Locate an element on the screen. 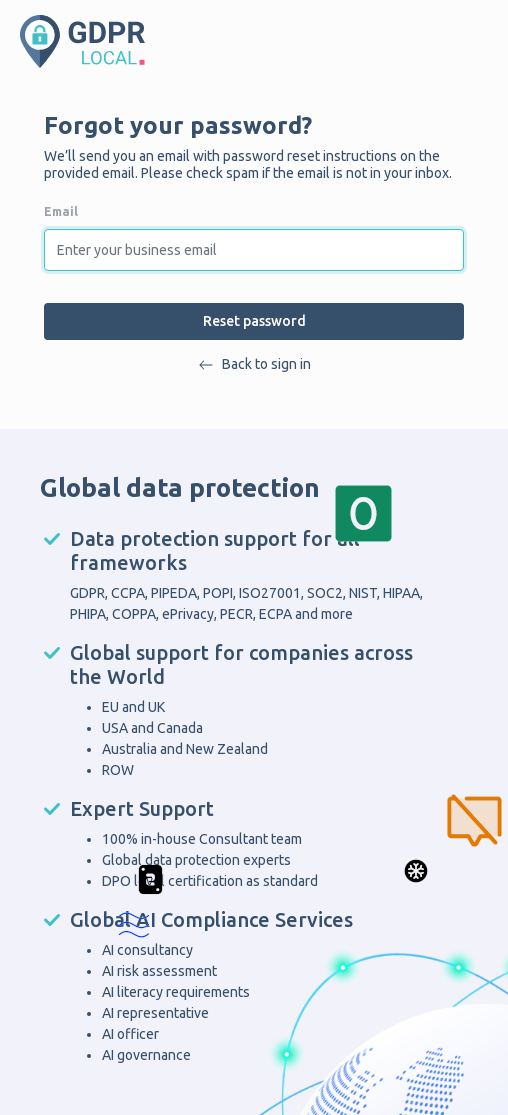 The width and height of the screenshot is (508, 1115). indicates zero or no items is located at coordinates (363, 513).